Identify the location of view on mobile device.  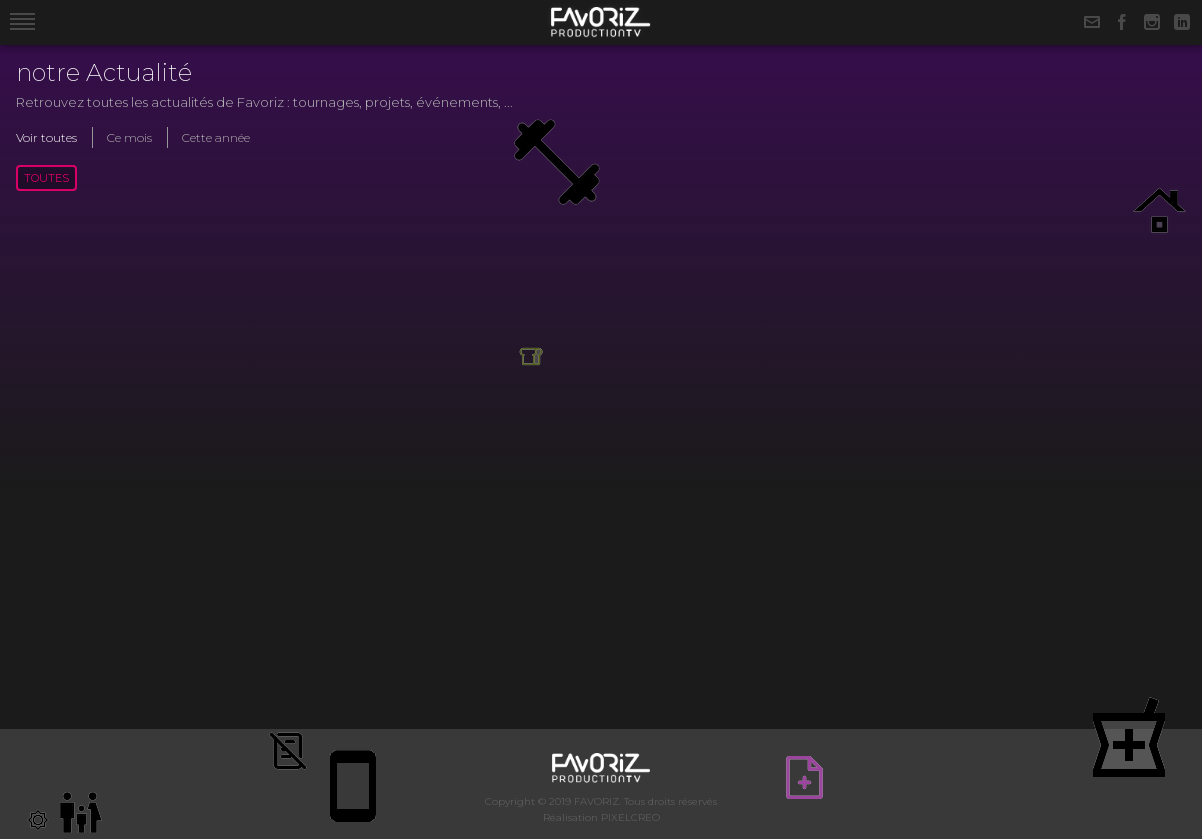
(353, 786).